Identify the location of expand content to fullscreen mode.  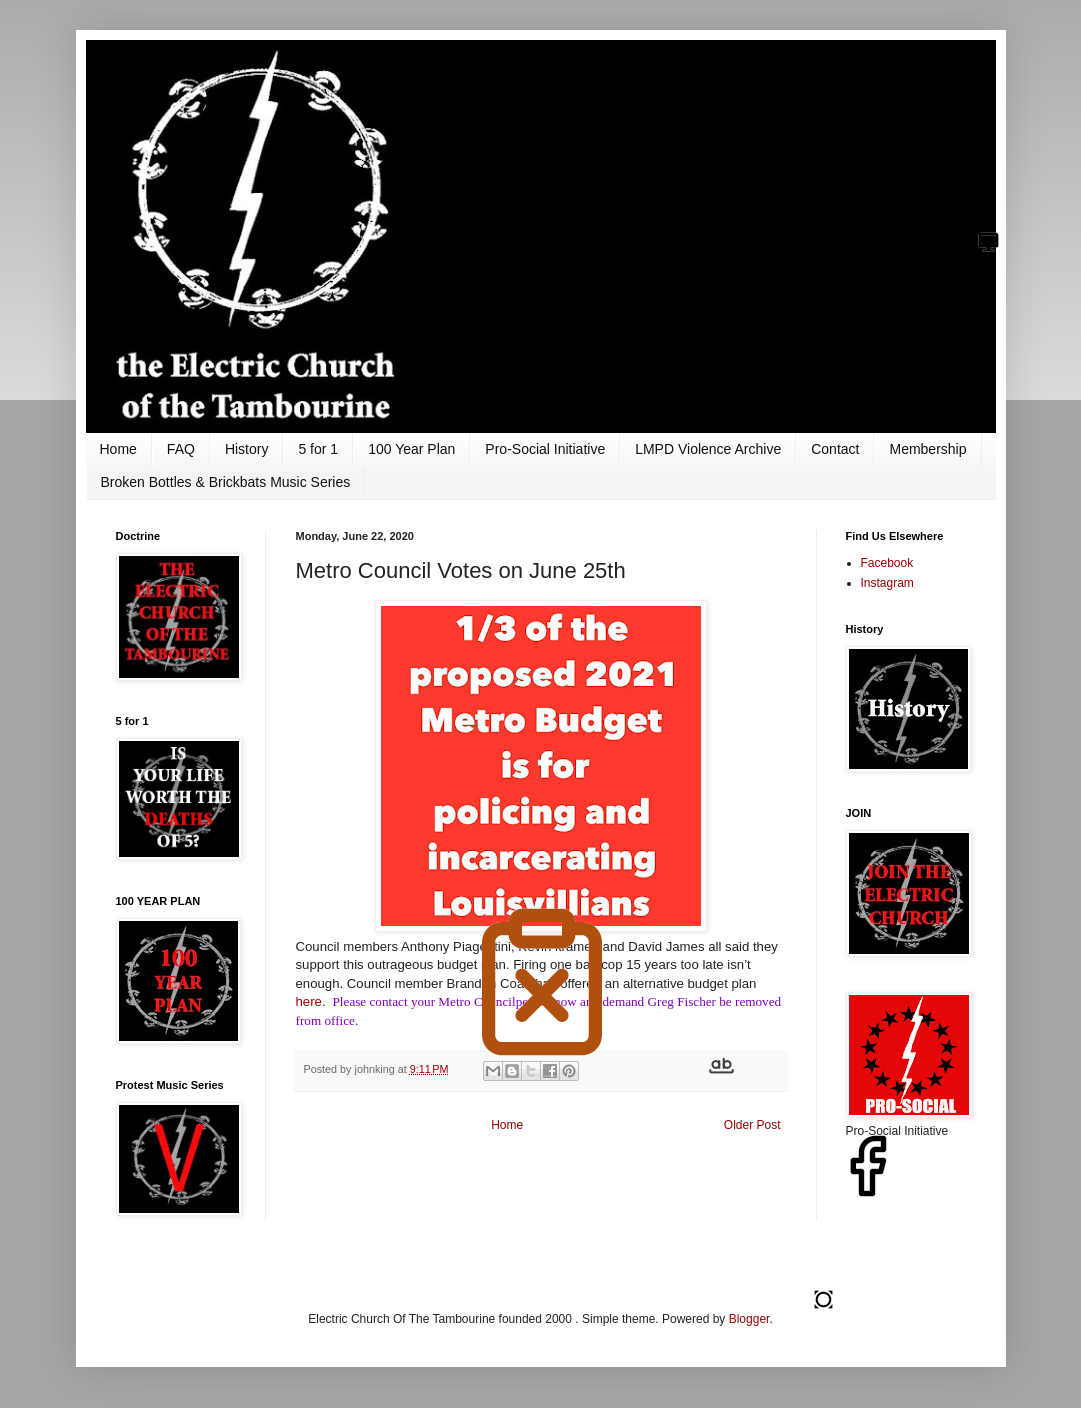
(823, 1299).